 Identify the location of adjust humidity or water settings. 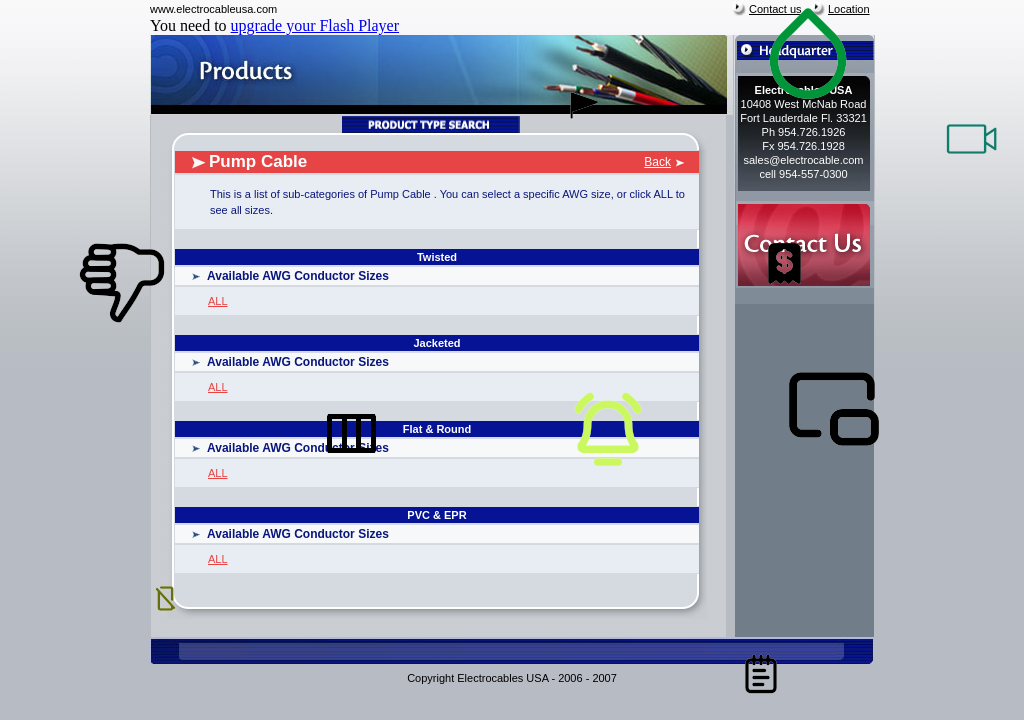
(808, 52).